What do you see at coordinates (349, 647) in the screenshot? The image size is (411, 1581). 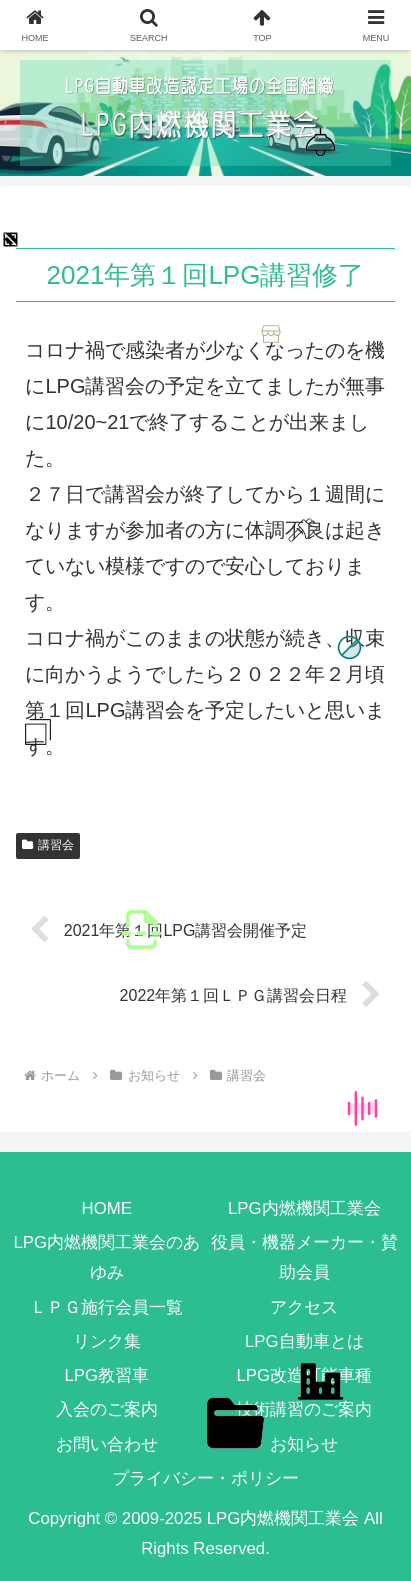 I see `adjust contrast or brightness settings` at bounding box center [349, 647].